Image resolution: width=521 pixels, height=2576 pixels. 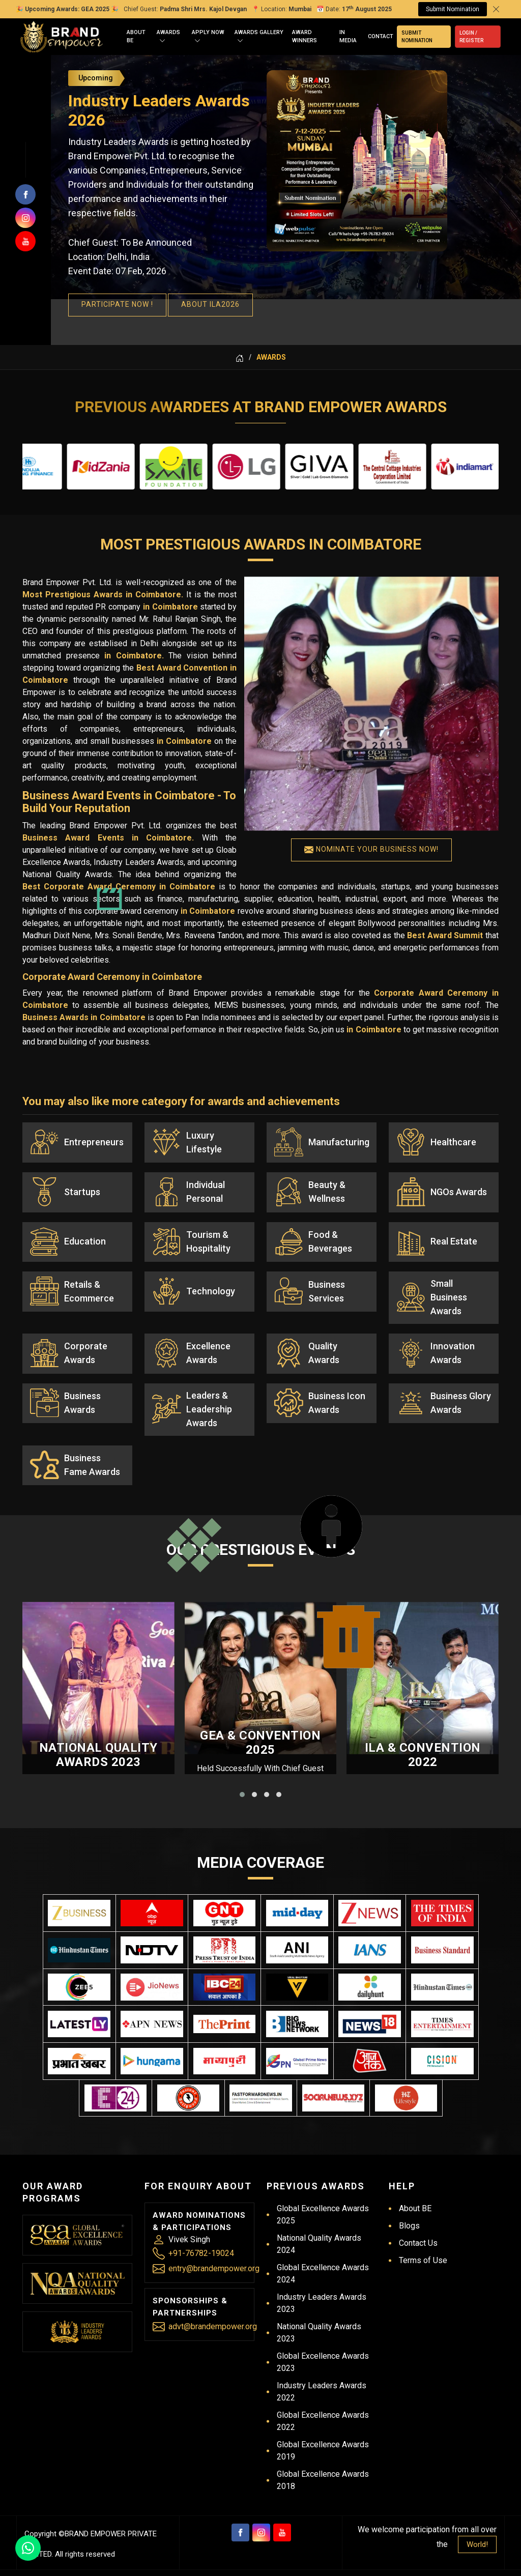 I want to click on delete selected item, so click(x=349, y=1637).